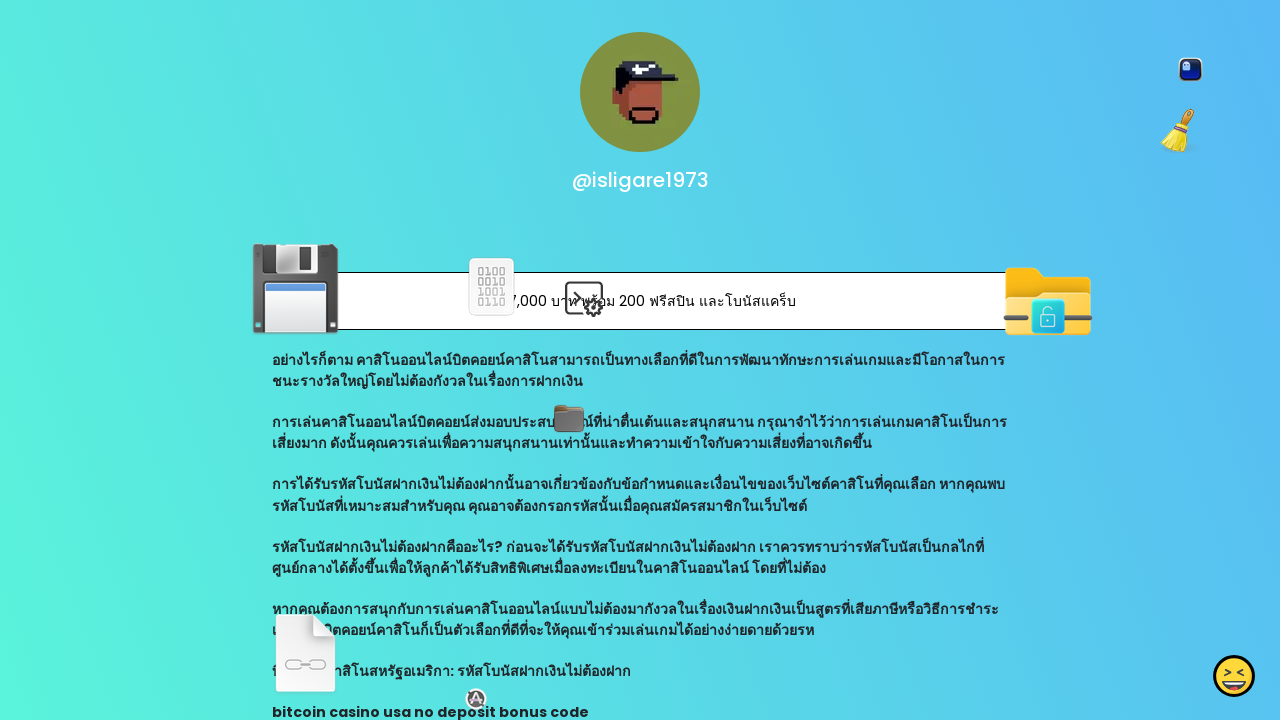 This screenshot has height=720, width=1280. I want to click on open ghostty terminal emulator, so click(1190, 69).